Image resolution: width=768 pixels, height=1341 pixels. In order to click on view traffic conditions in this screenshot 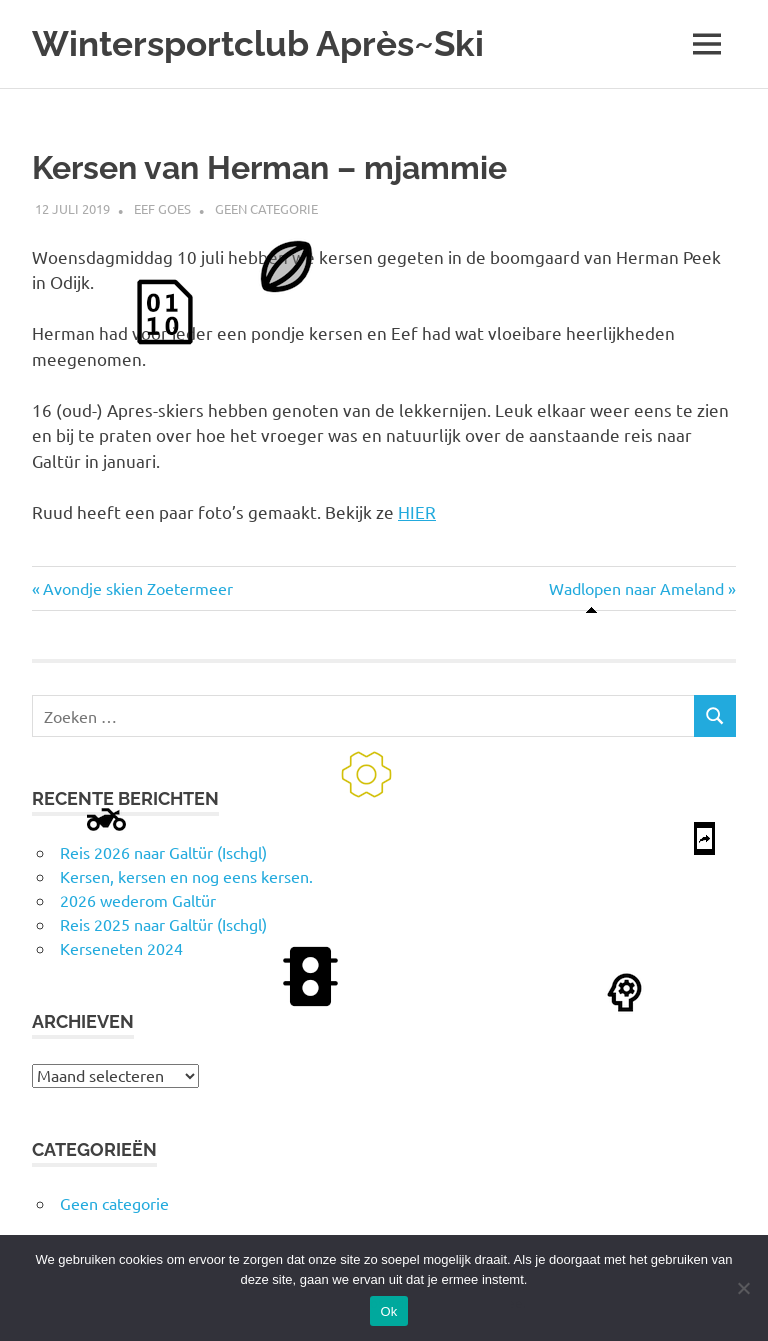, I will do `click(310, 976)`.